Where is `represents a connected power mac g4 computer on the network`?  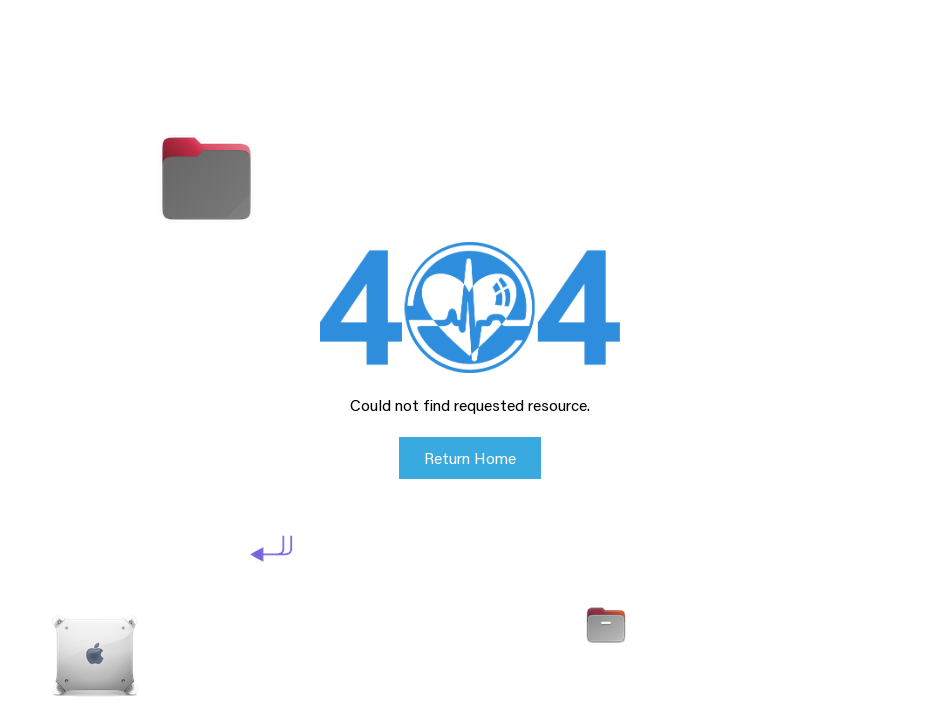 represents a connected power mac g4 computer on the network is located at coordinates (95, 654).